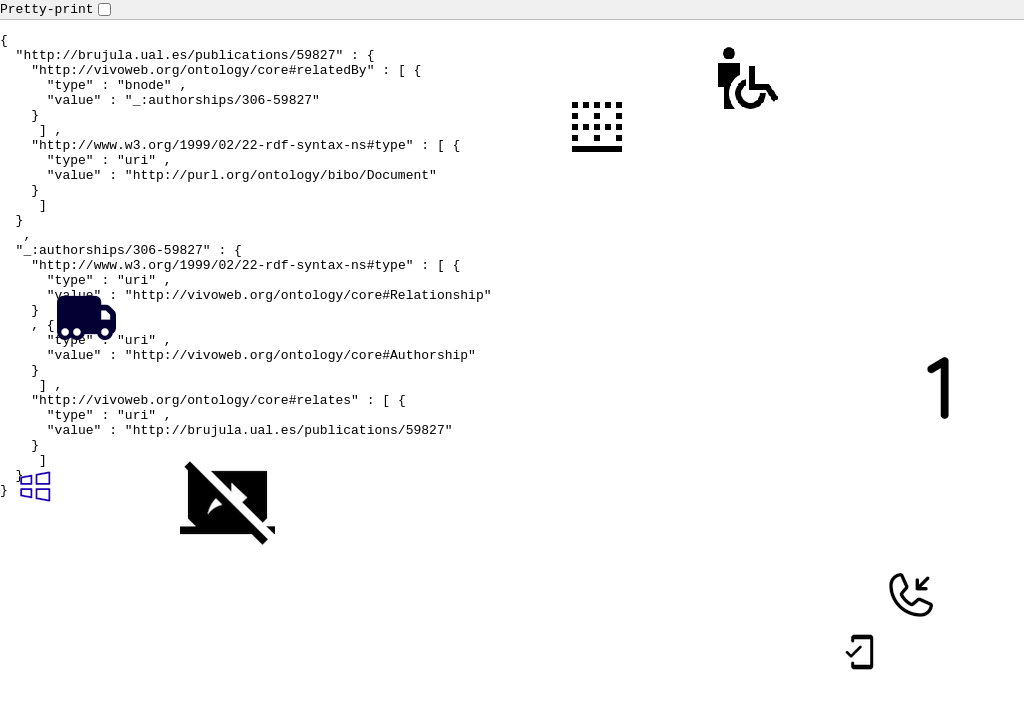  Describe the element at coordinates (746, 78) in the screenshot. I see `wheelchair accessible pickup location` at that location.